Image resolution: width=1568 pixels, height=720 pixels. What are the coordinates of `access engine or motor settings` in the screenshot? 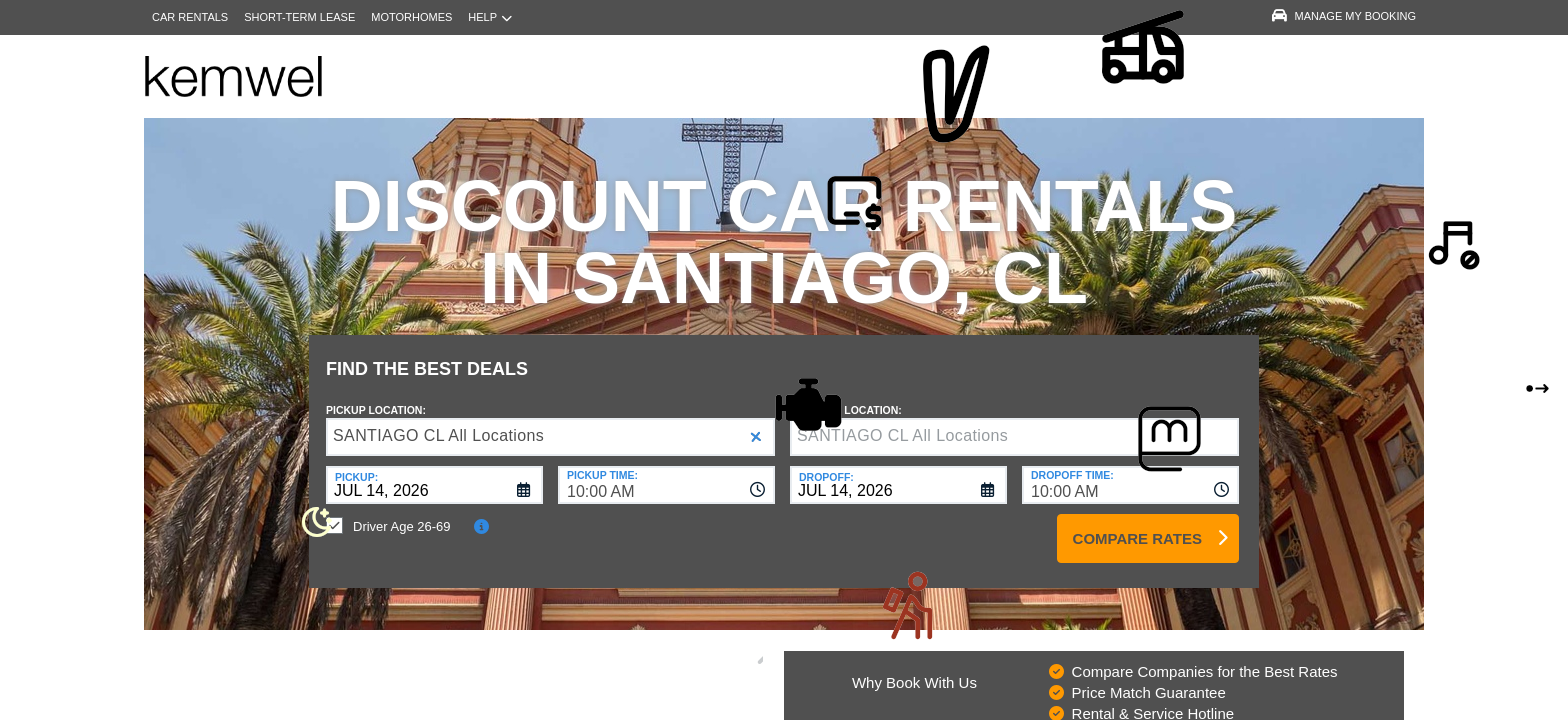 It's located at (808, 404).